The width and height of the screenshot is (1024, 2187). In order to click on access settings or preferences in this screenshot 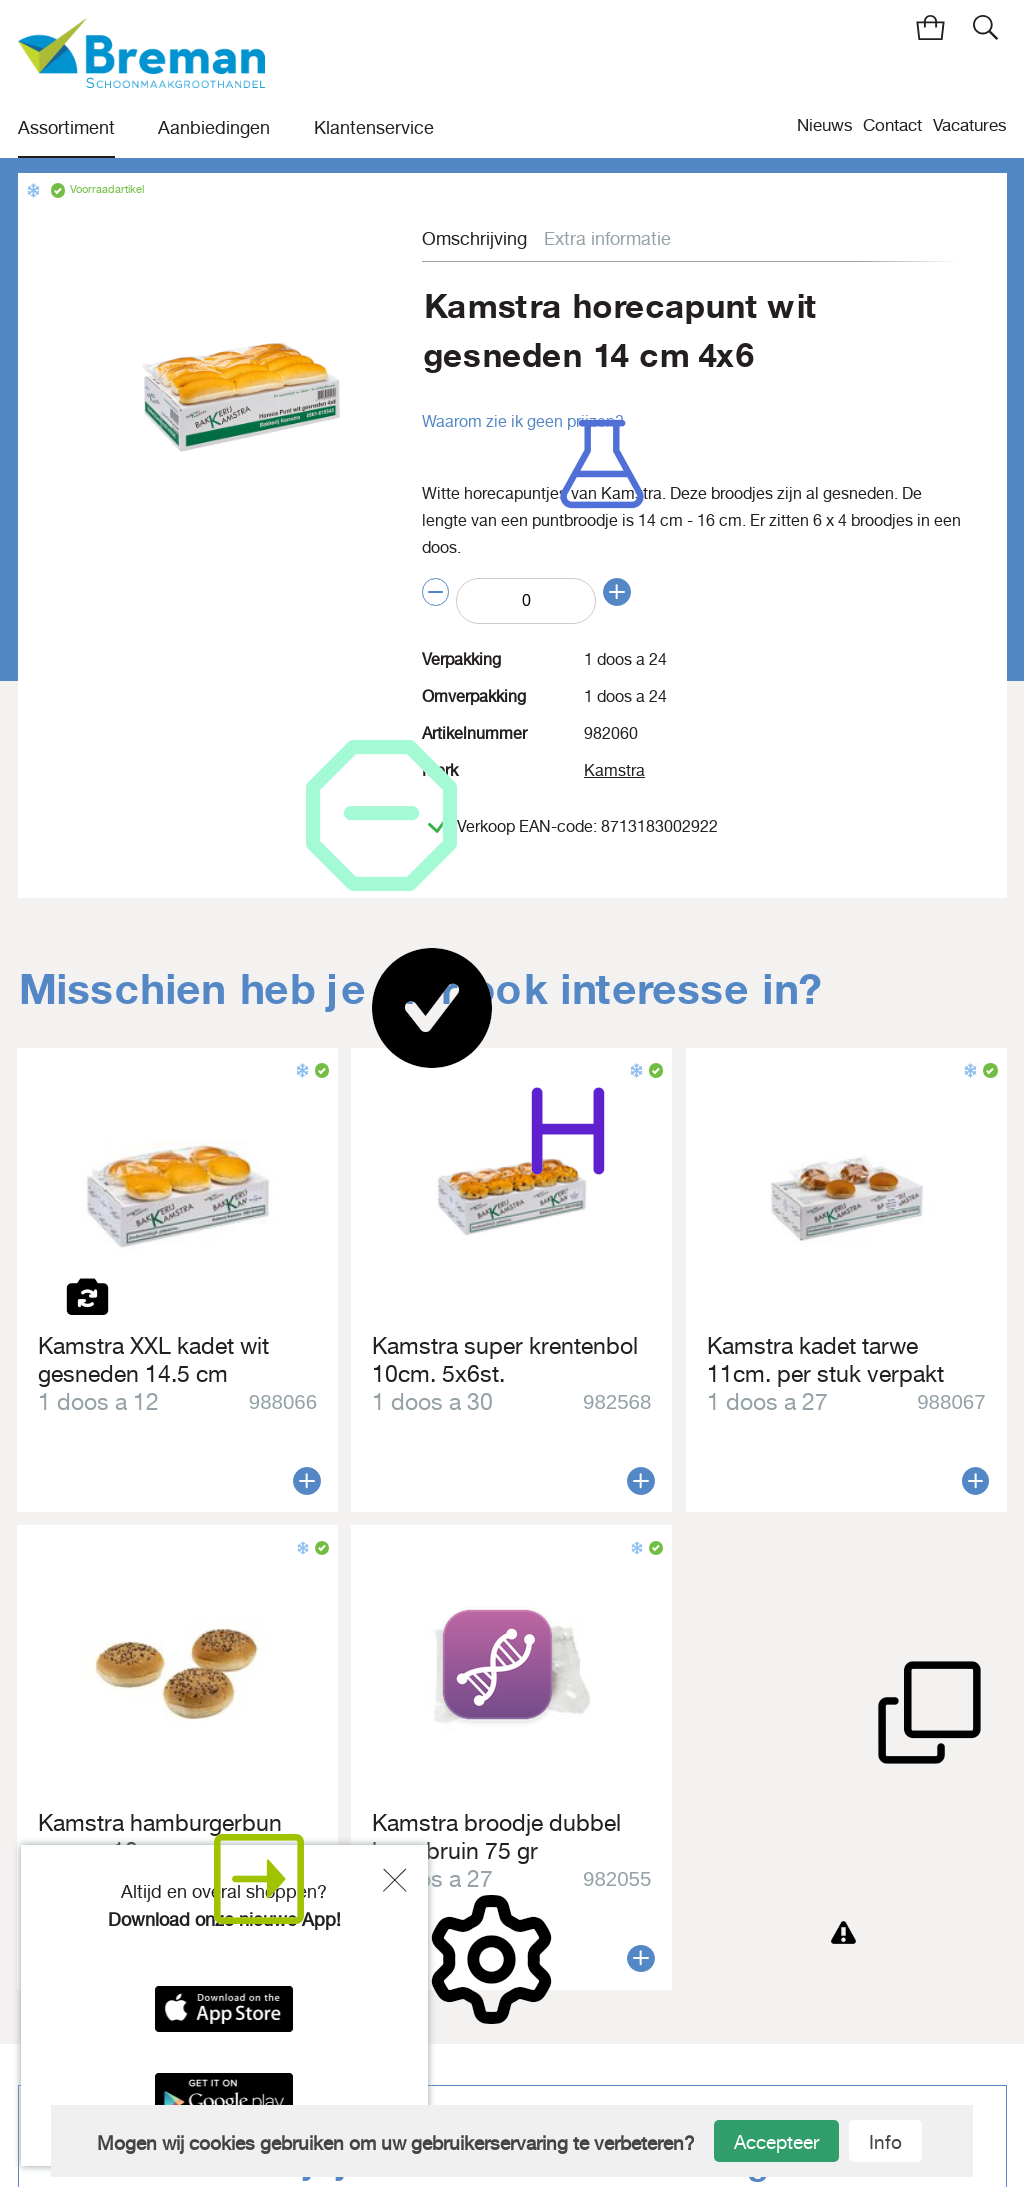, I will do `click(491, 1959)`.